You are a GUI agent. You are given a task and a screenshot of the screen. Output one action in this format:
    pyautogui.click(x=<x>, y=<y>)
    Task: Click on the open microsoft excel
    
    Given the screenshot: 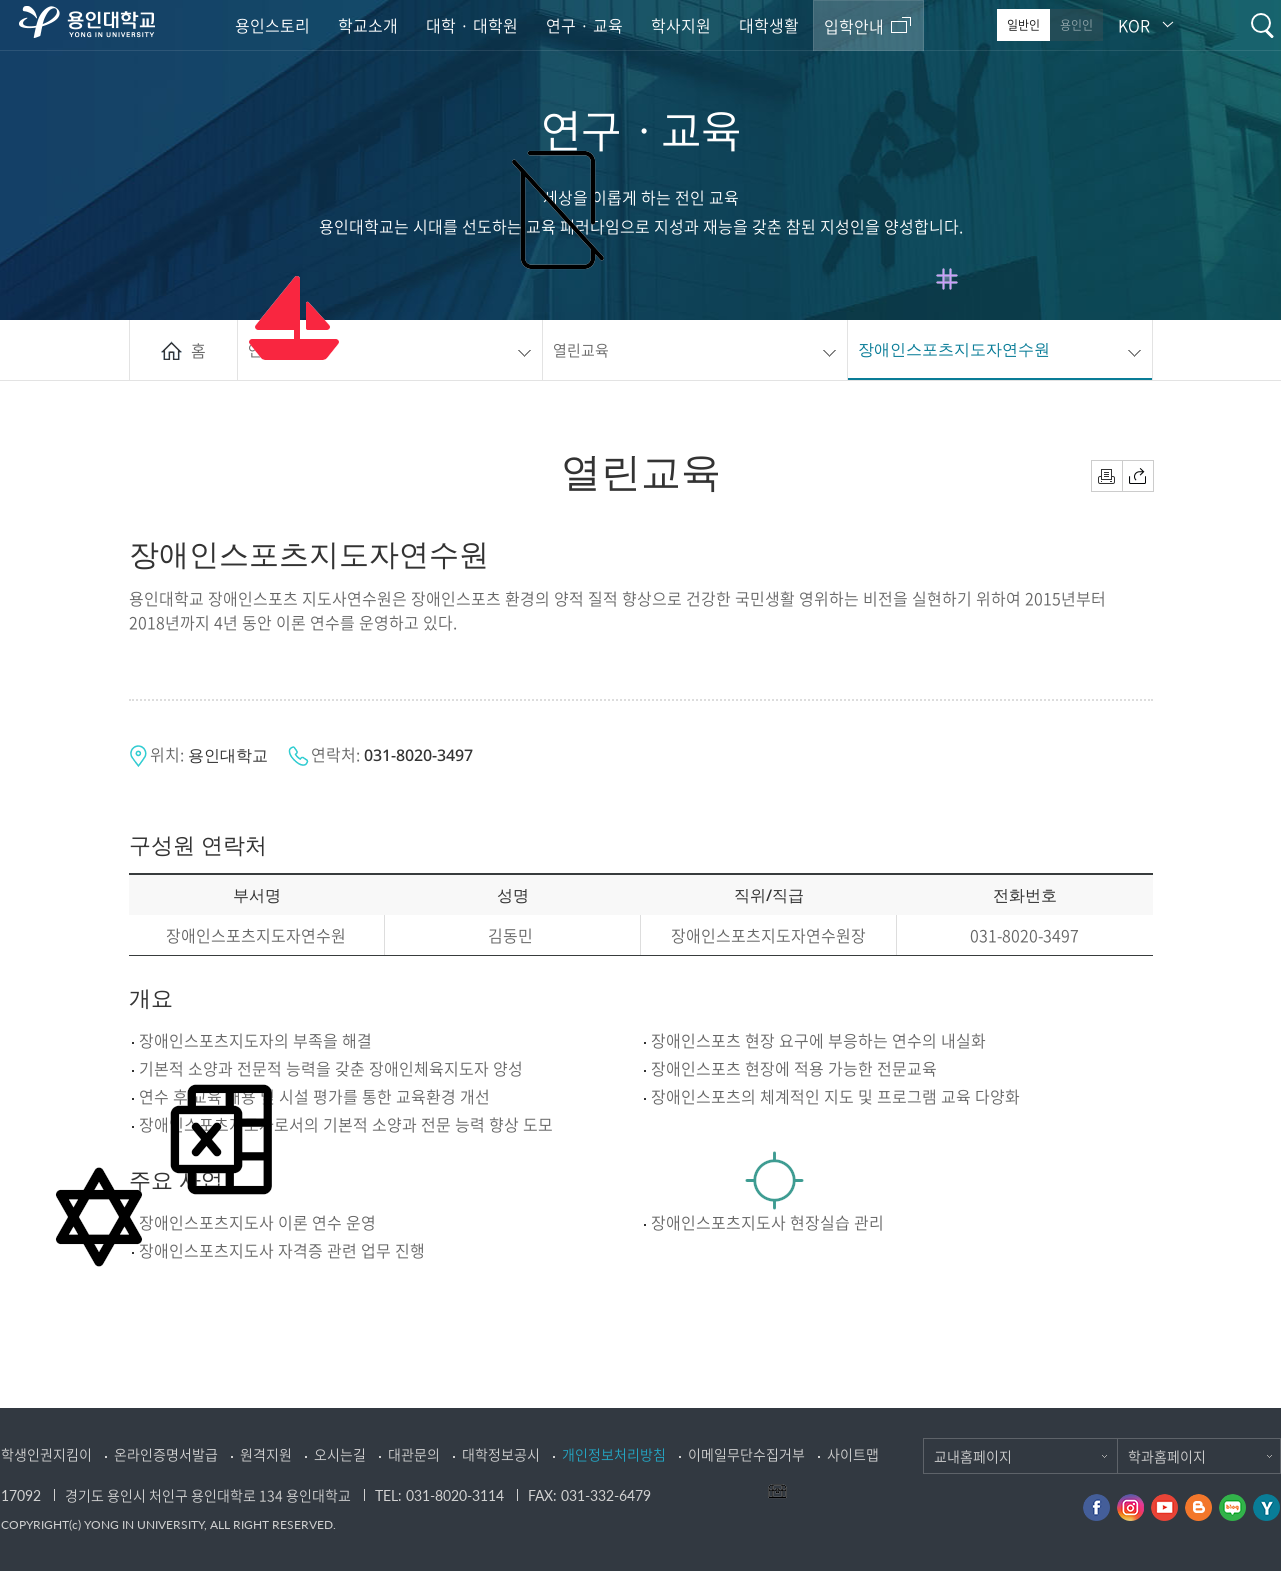 What is the action you would take?
    pyautogui.click(x=225, y=1139)
    